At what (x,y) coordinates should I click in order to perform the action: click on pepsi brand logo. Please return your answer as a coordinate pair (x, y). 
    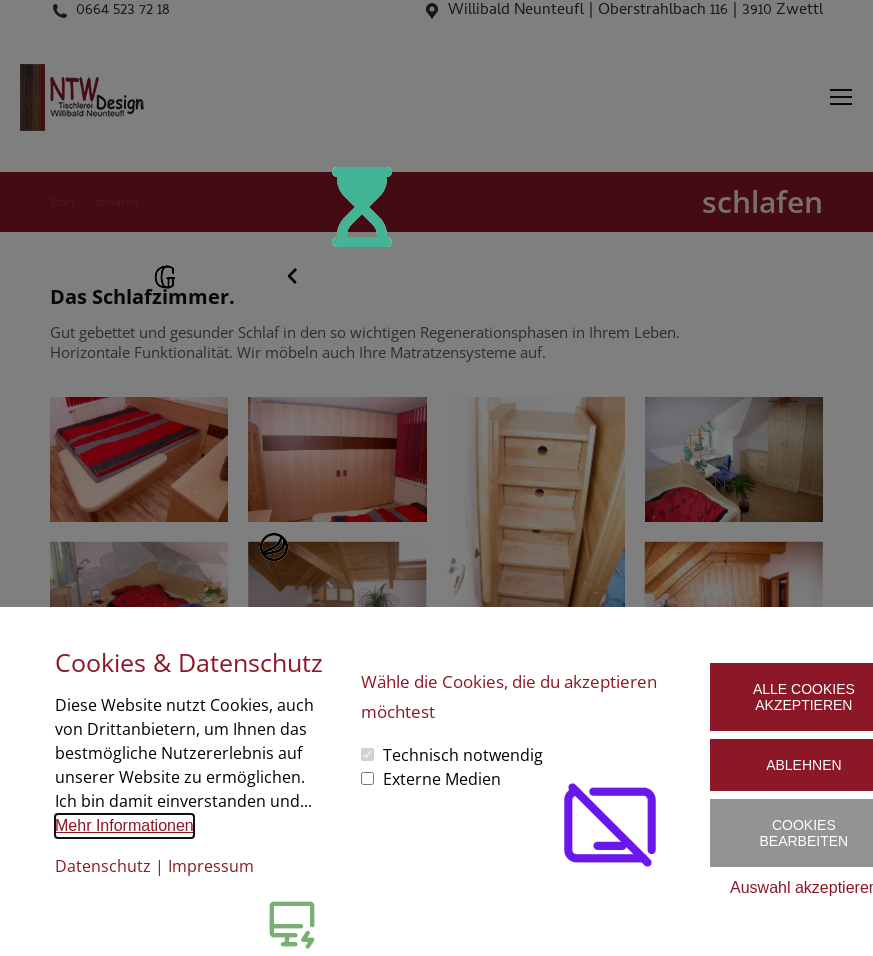
    Looking at the image, I should click on (274, 547).